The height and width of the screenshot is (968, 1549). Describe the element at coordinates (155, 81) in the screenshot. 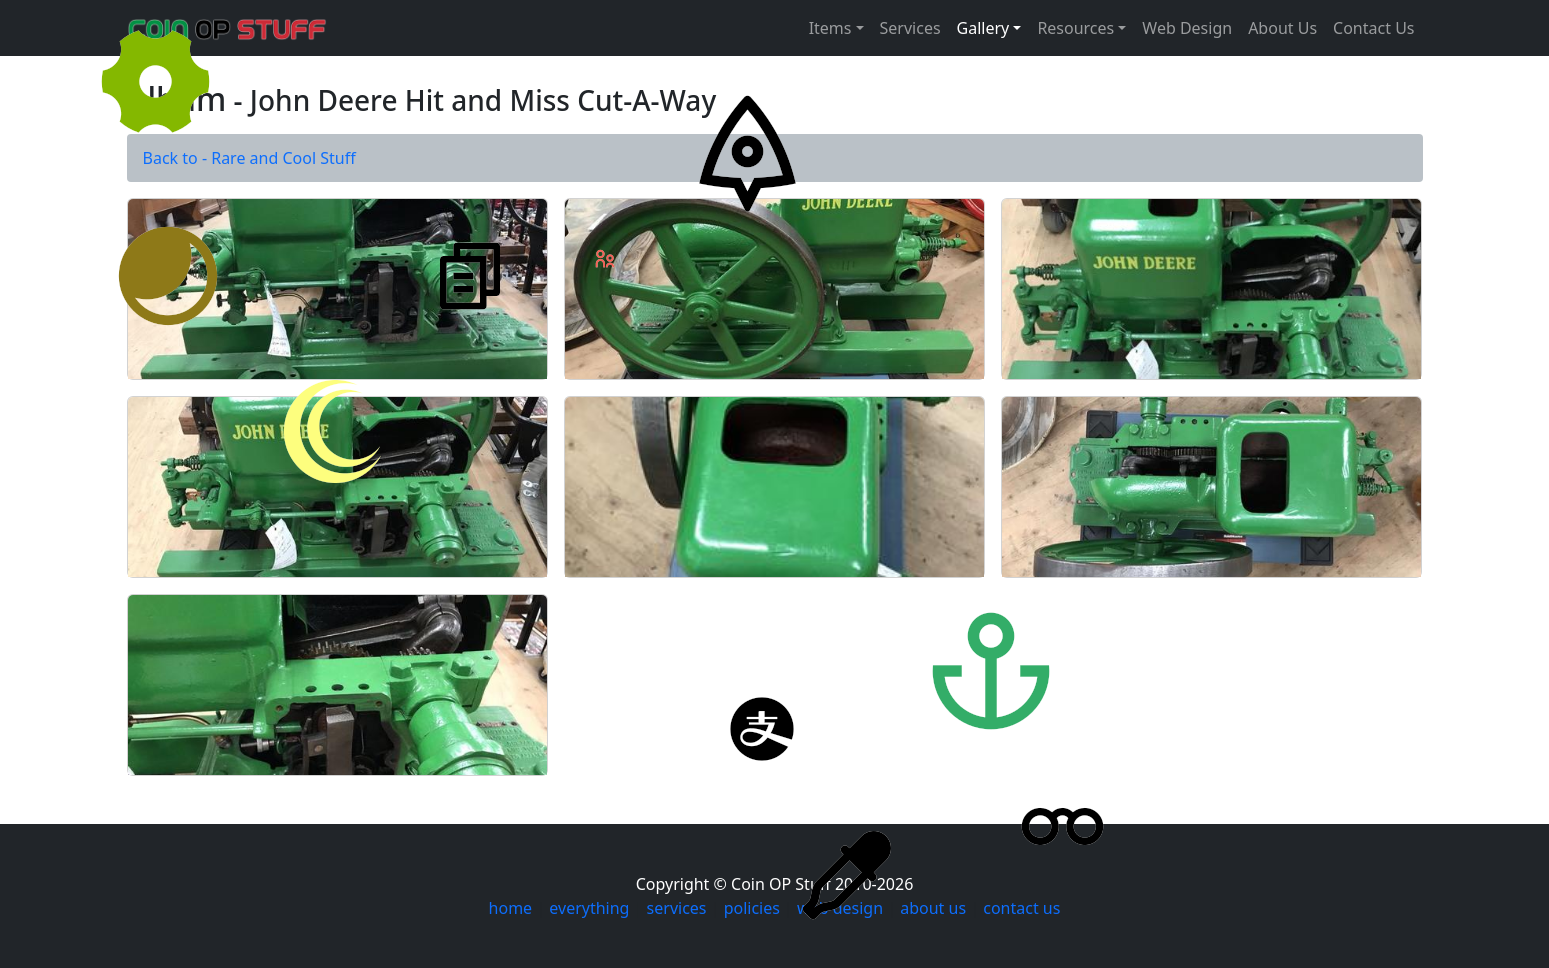

I see `open settings menu` at that location.